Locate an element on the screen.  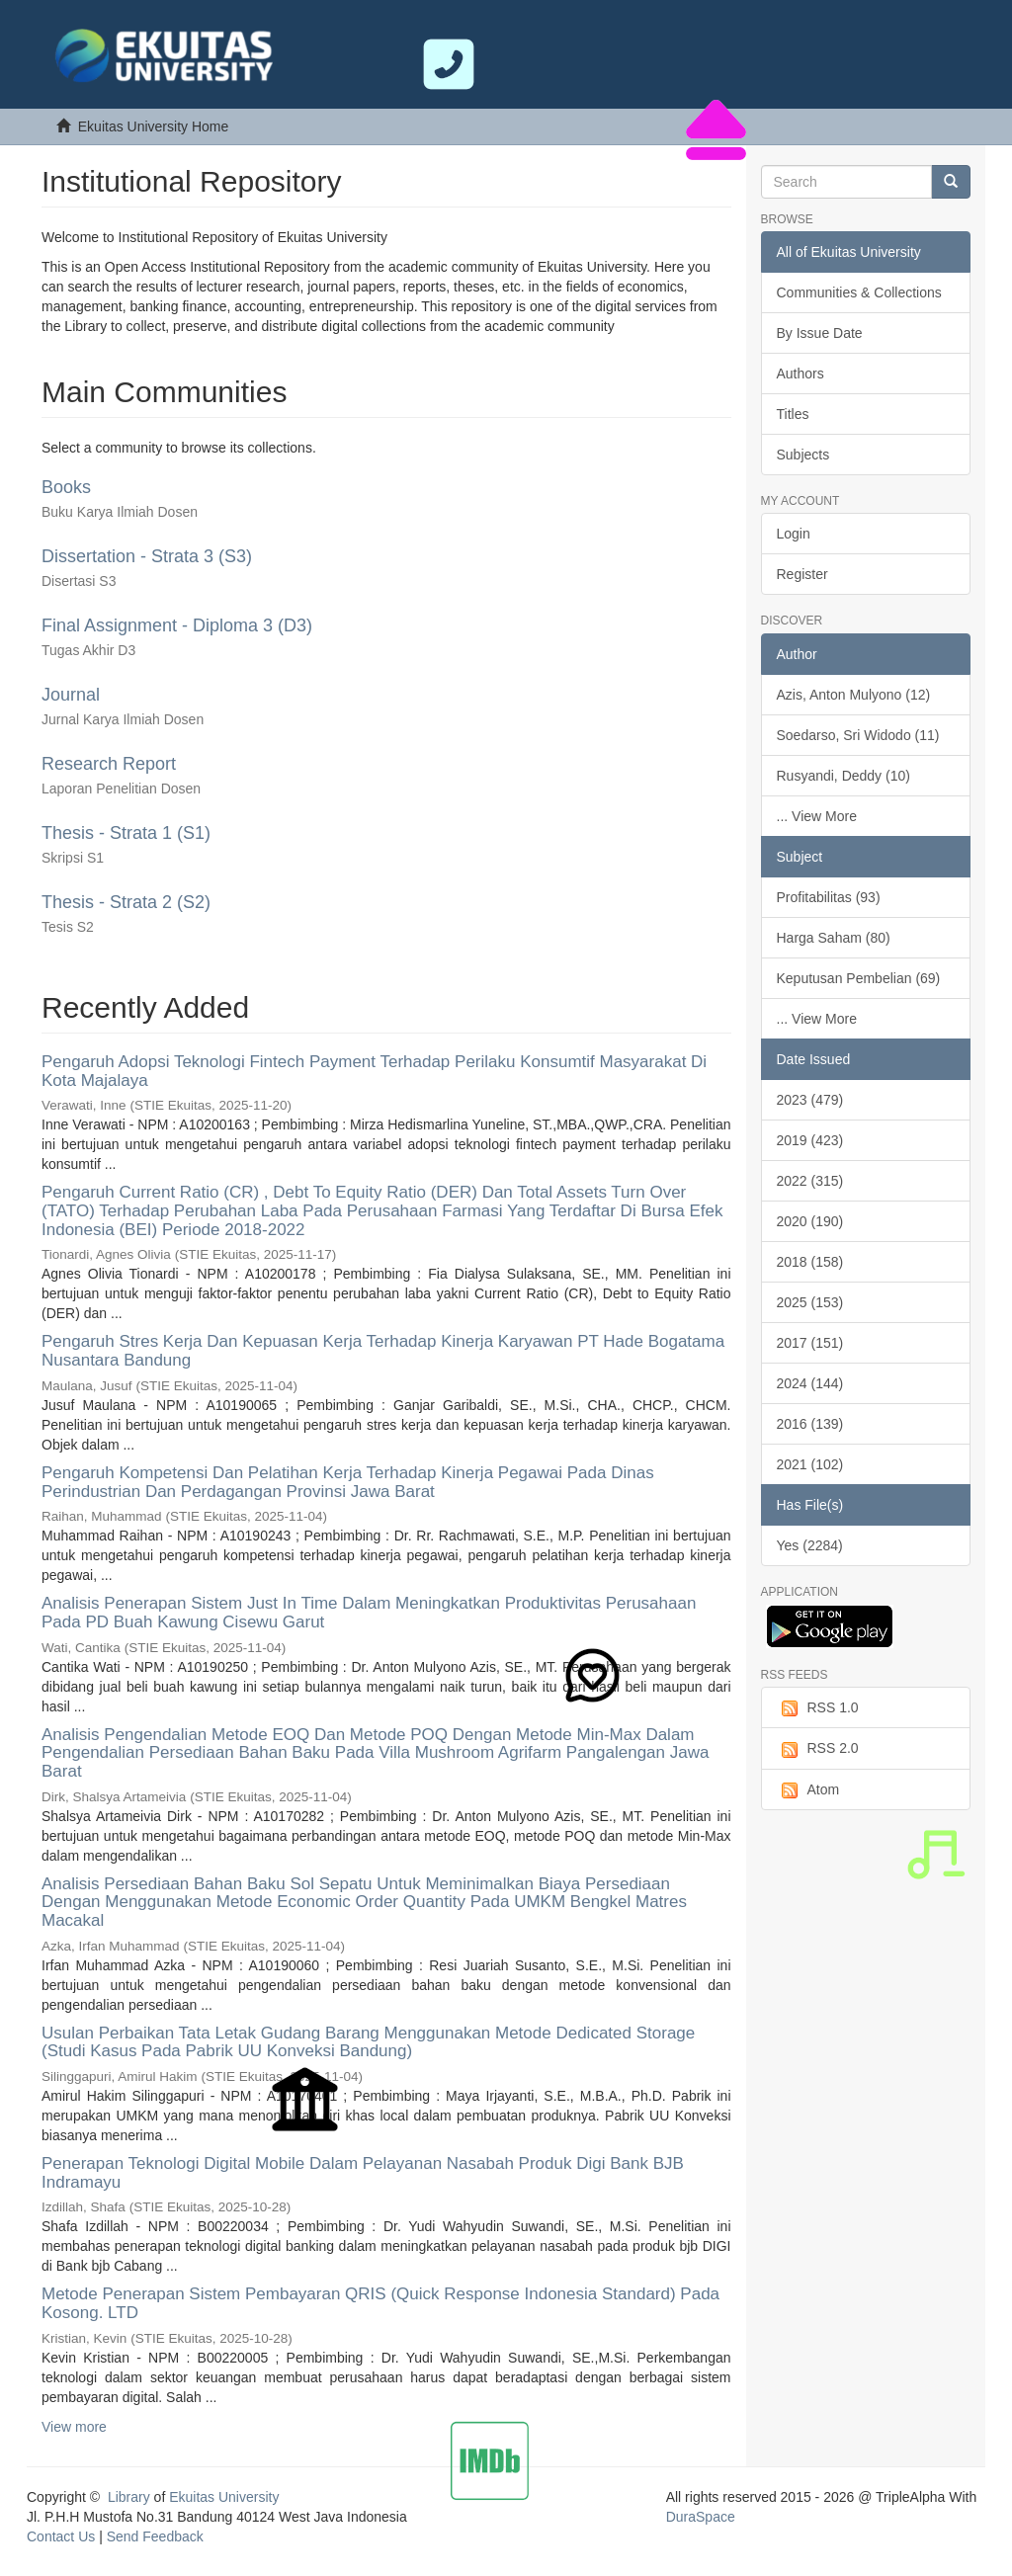
open the IMDb app or website is located at coordinates (489, 2460).